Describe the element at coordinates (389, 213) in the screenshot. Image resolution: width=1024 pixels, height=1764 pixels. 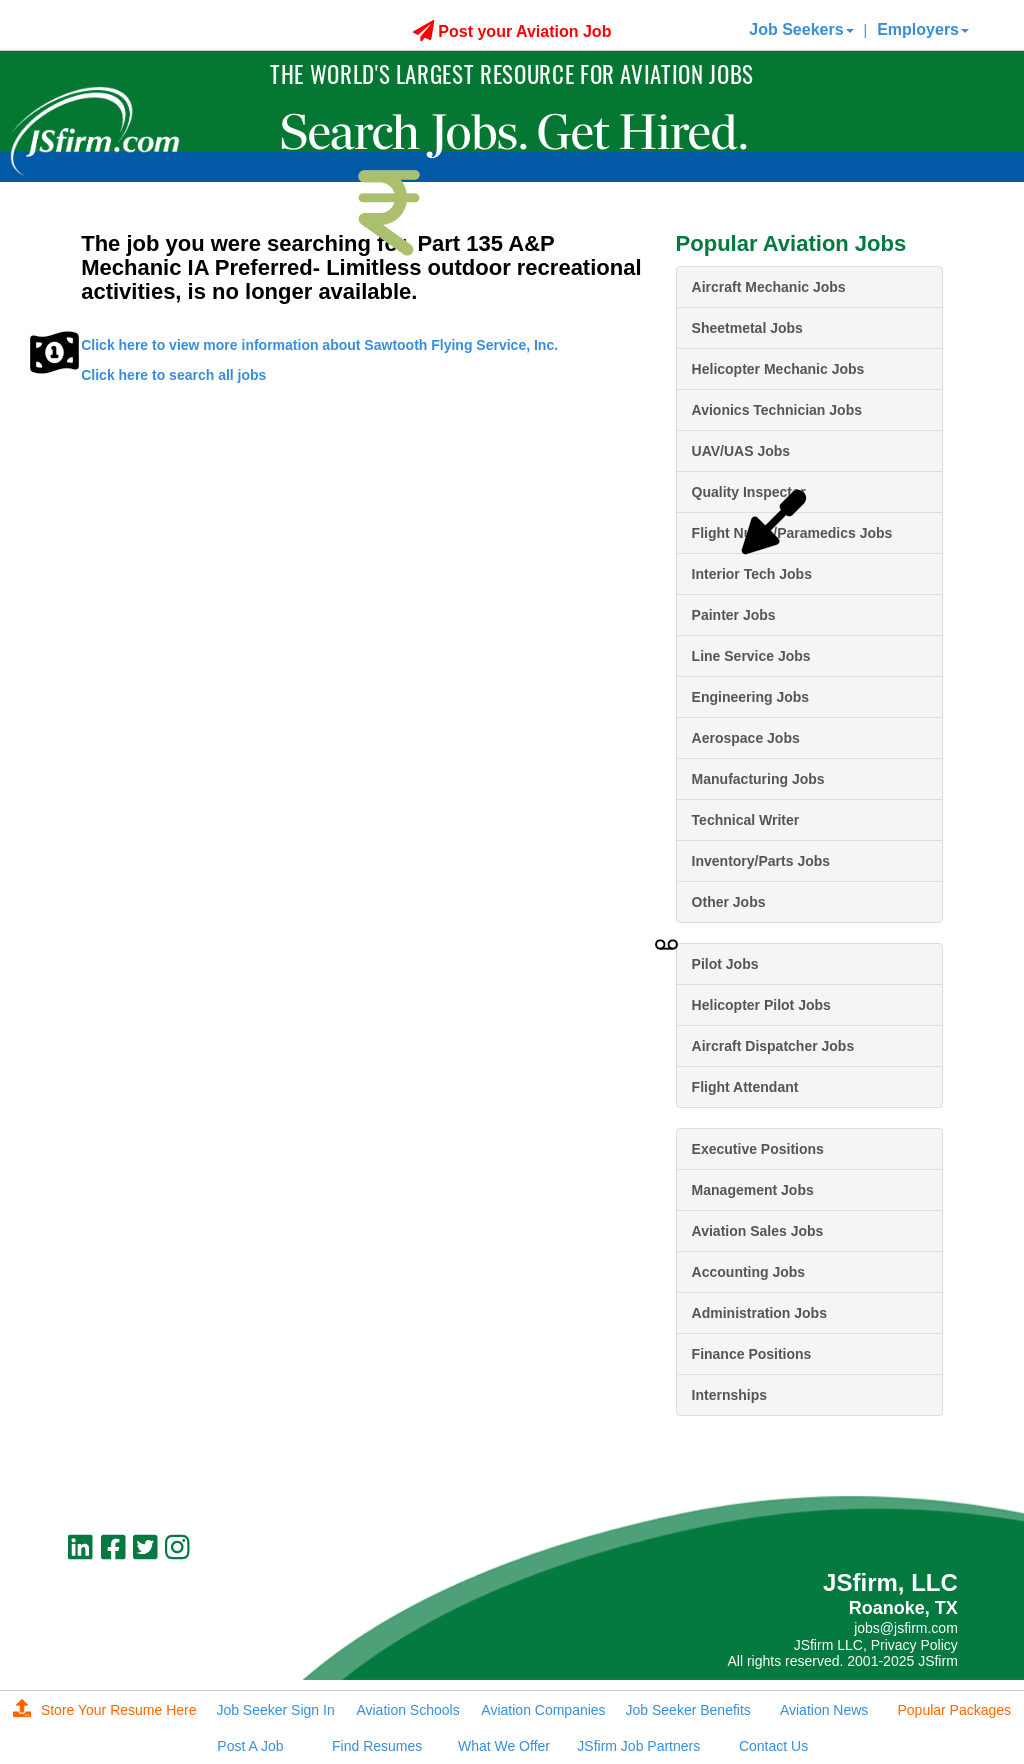
I see `indicates price or payment in Indian rupees` at that location.